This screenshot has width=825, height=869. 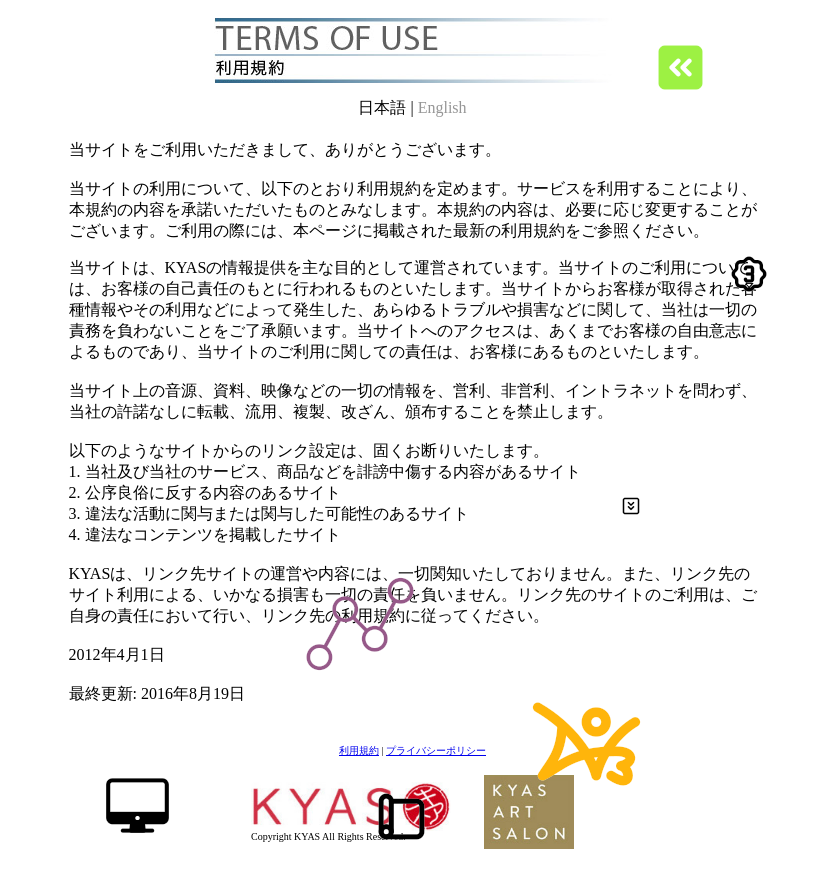 I want to click on collapse or minimize content section, so click(x=631, y=506).